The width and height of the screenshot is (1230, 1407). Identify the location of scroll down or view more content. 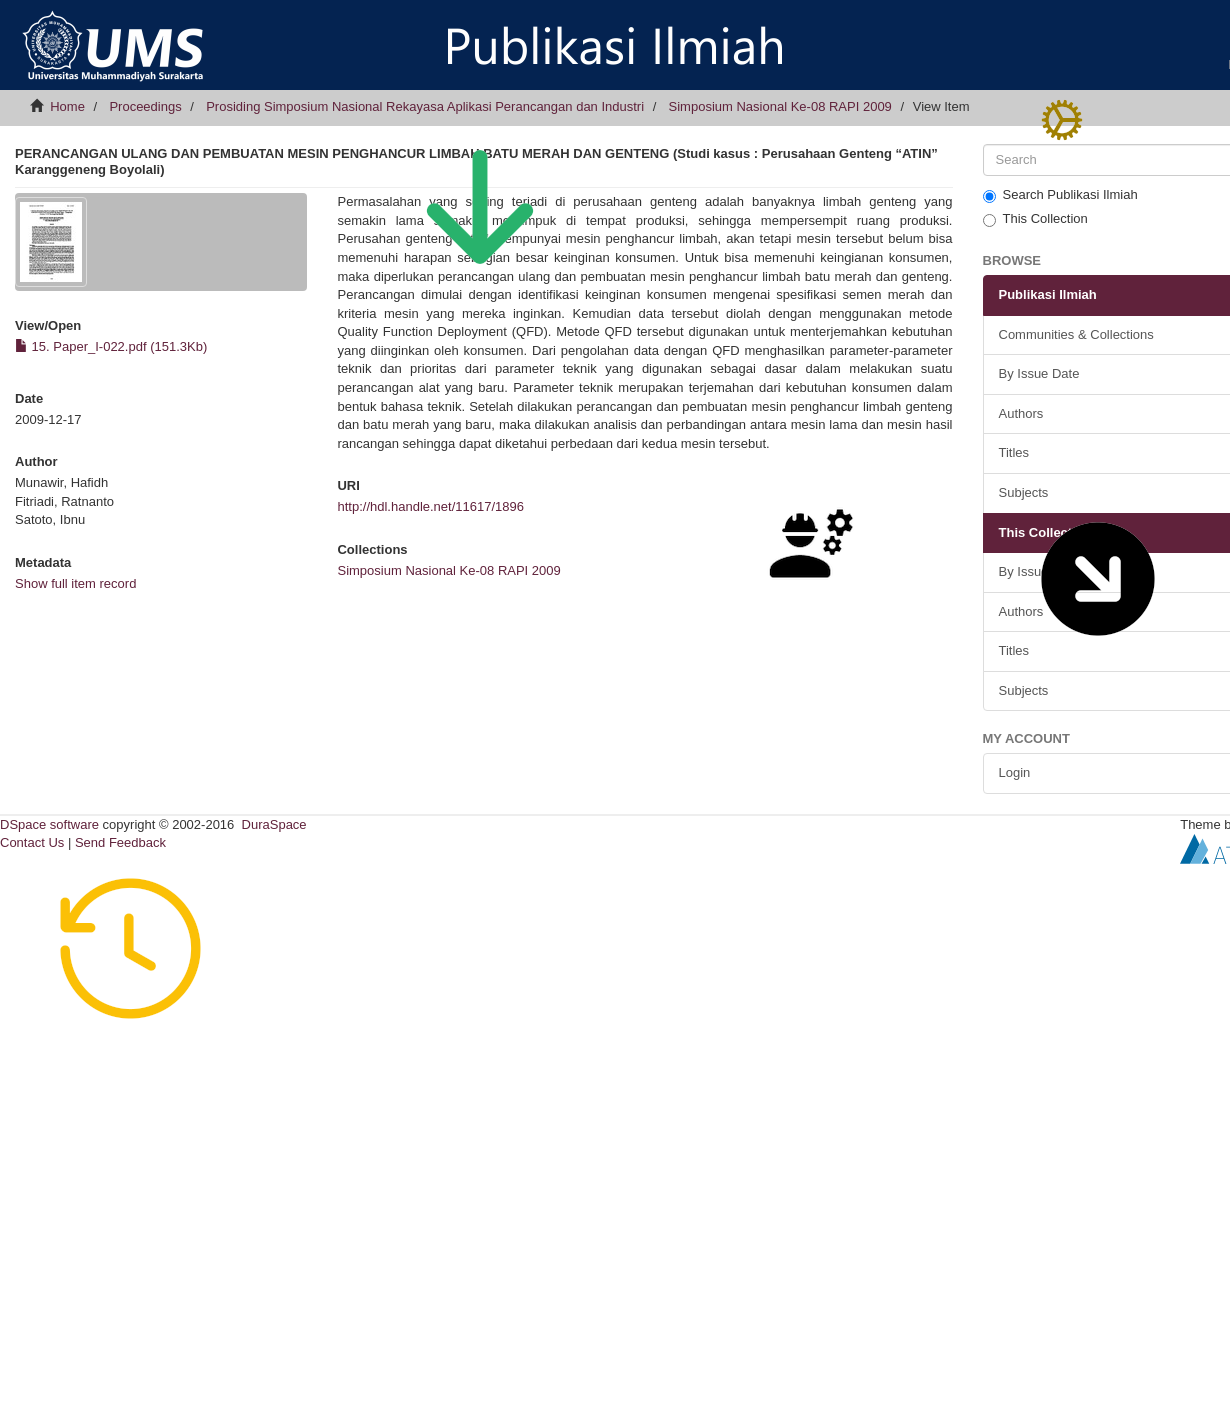
(480, 207).